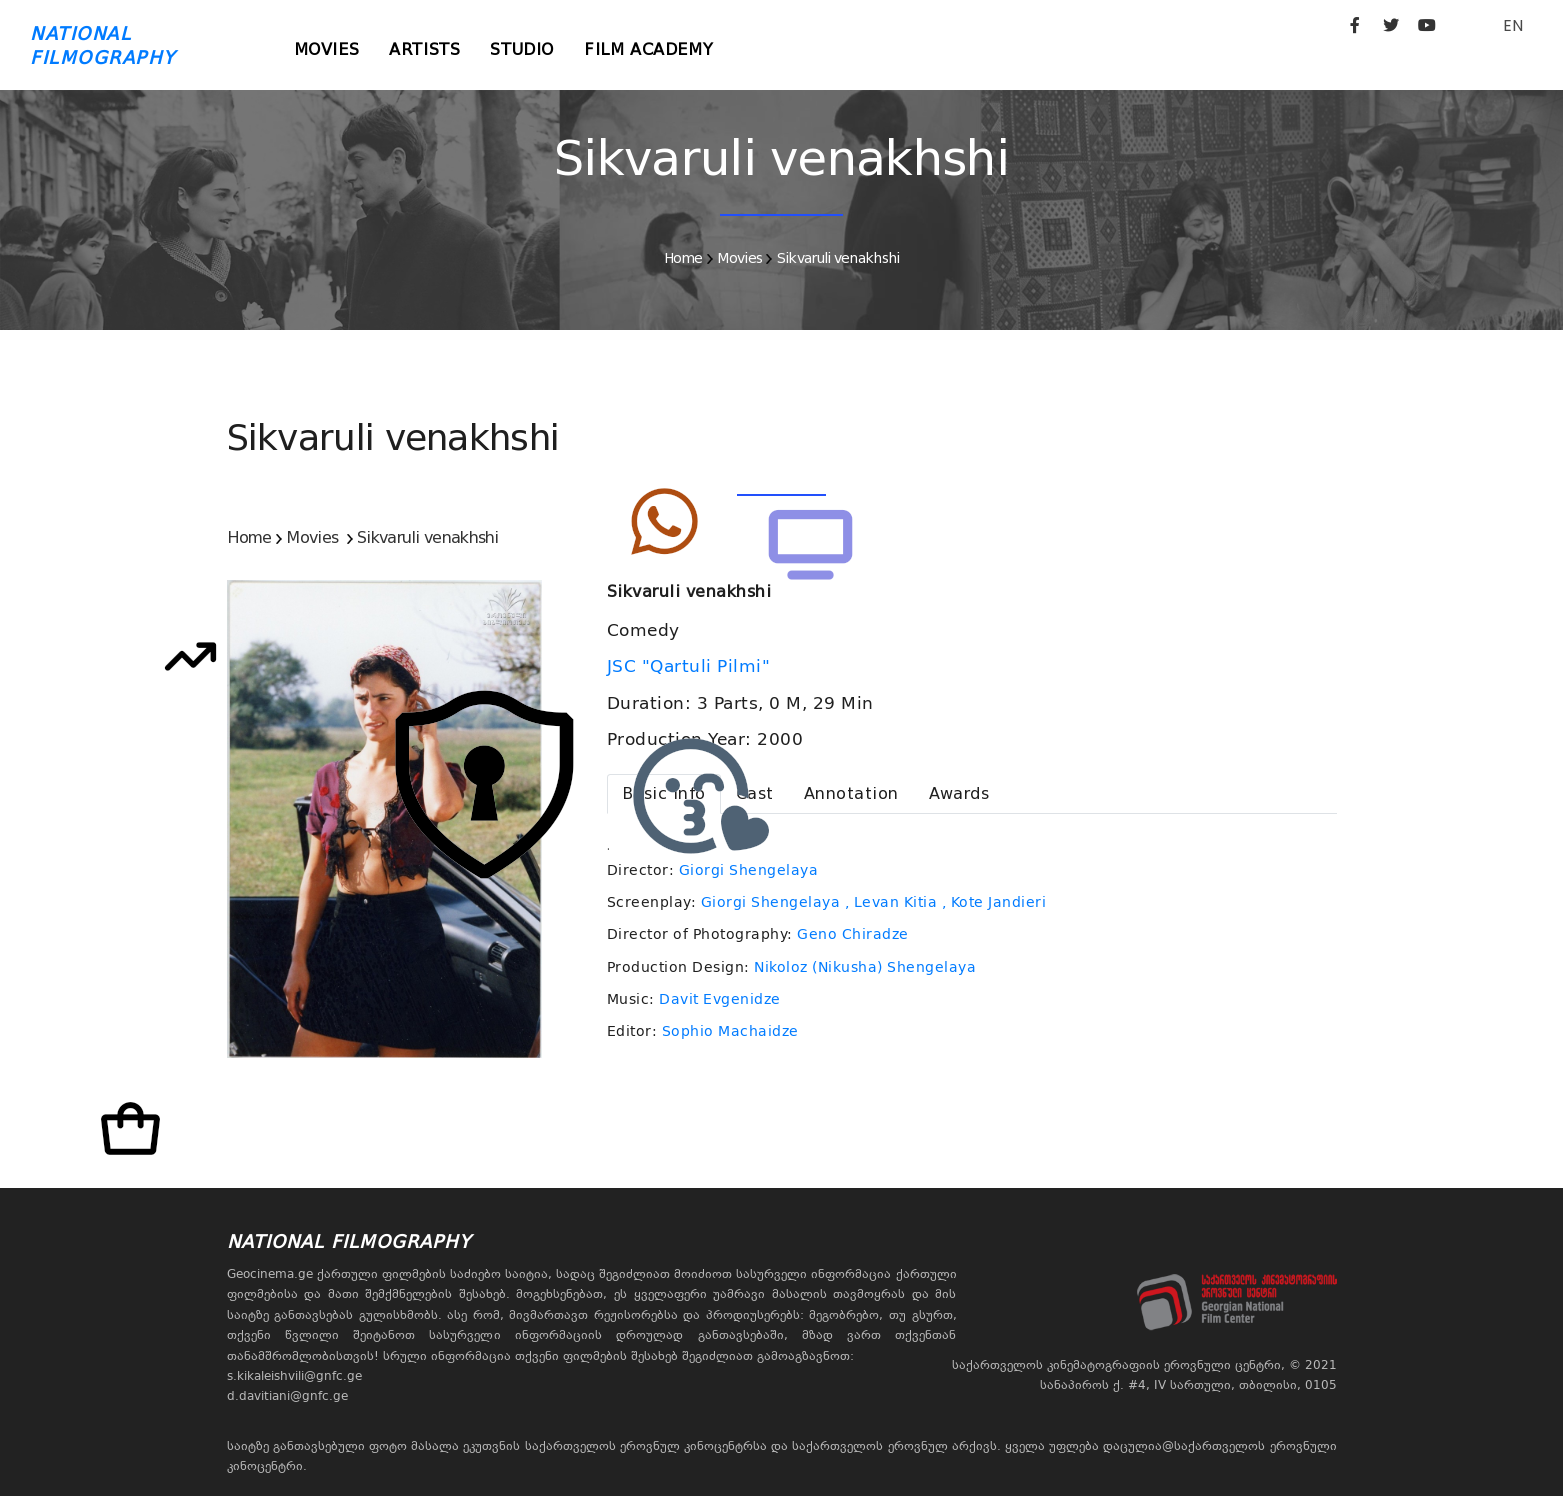 The height and width of the screenshot is (1496, 1563). I want to click on send a kiss or flirty reaction, so click(698, 796).